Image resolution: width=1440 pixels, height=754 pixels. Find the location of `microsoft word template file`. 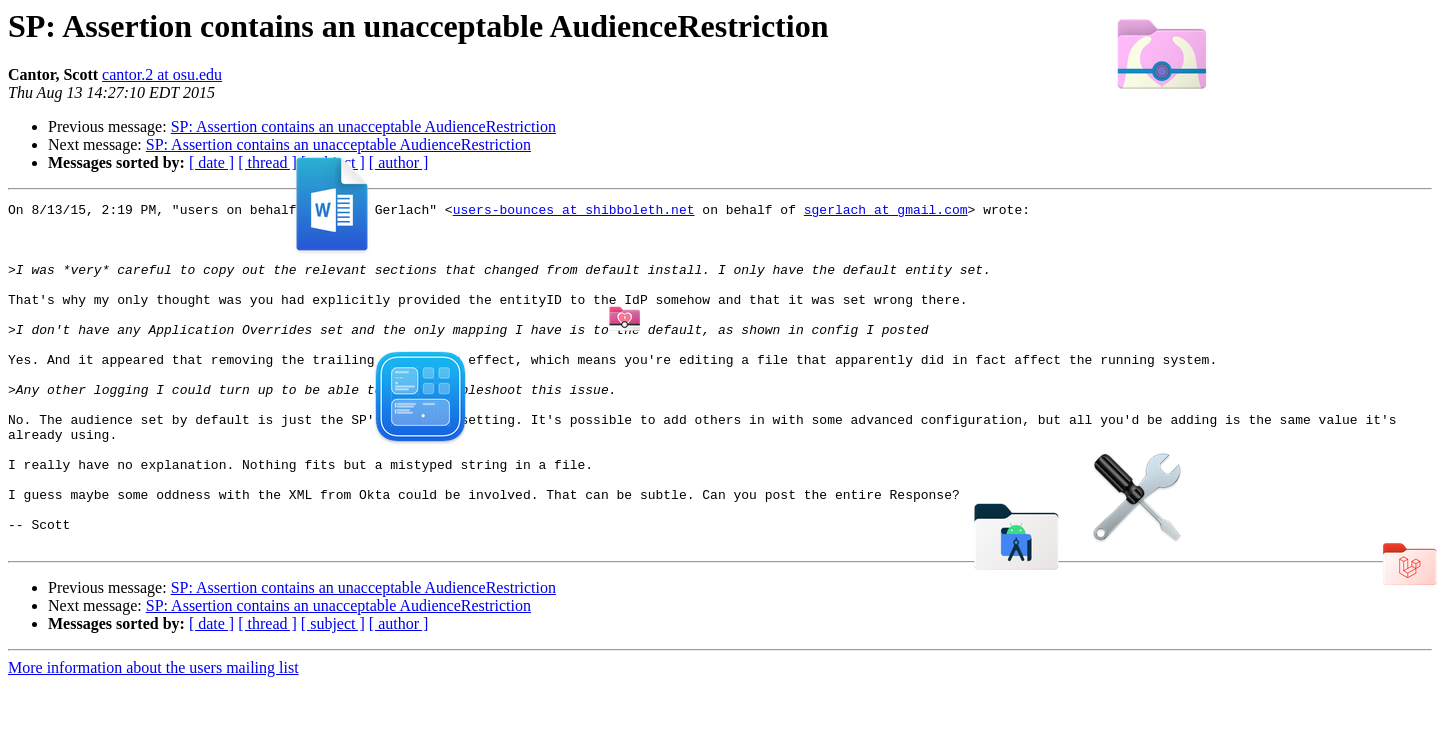

microsoft word template file is located at coordinates (332, 204).